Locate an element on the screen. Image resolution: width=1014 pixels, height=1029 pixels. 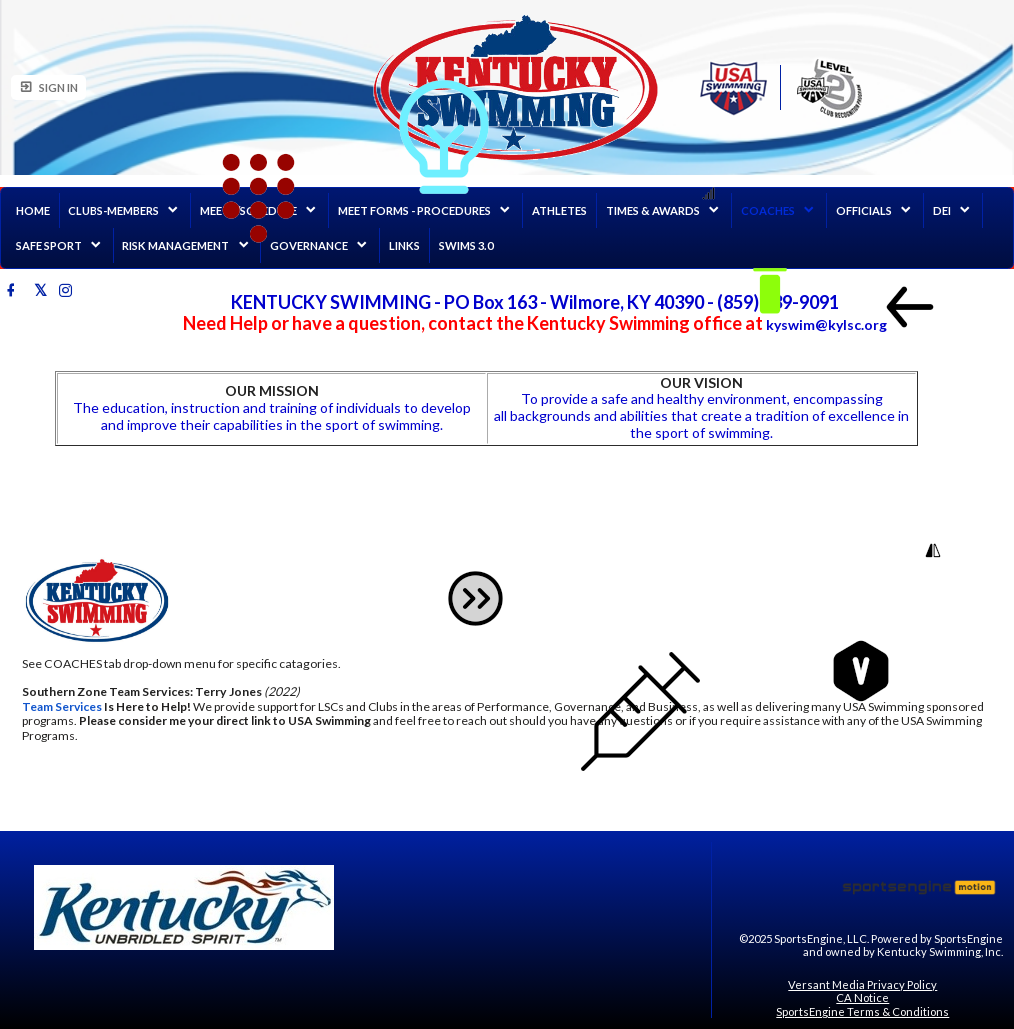
align object to top edge is located at coordinates (770, 290).